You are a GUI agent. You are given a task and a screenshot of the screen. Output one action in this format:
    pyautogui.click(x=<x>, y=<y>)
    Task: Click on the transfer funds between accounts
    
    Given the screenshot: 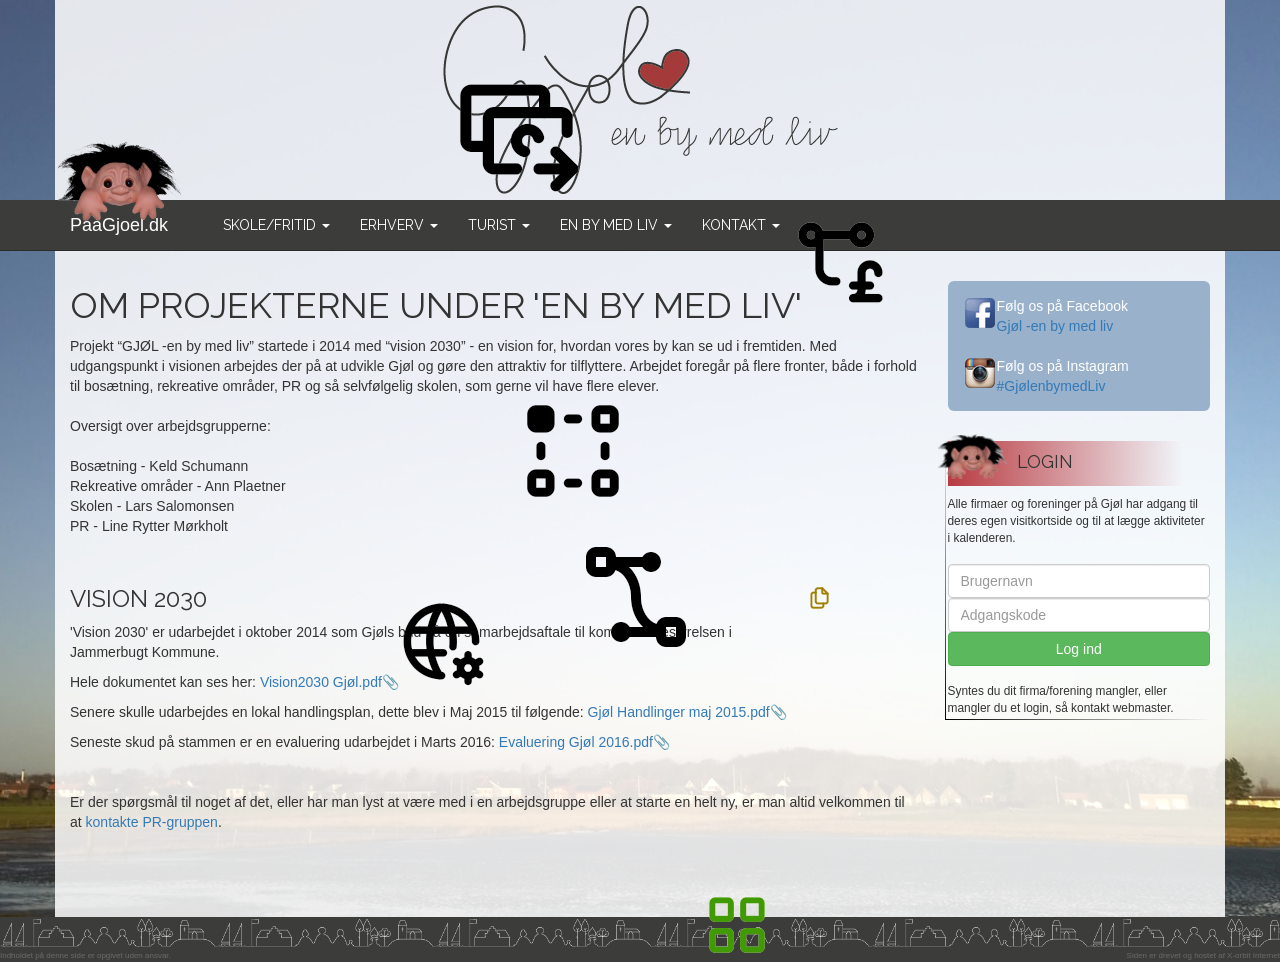 What is the action you would take?
    pyautogui.click(x=516, y=129)
    